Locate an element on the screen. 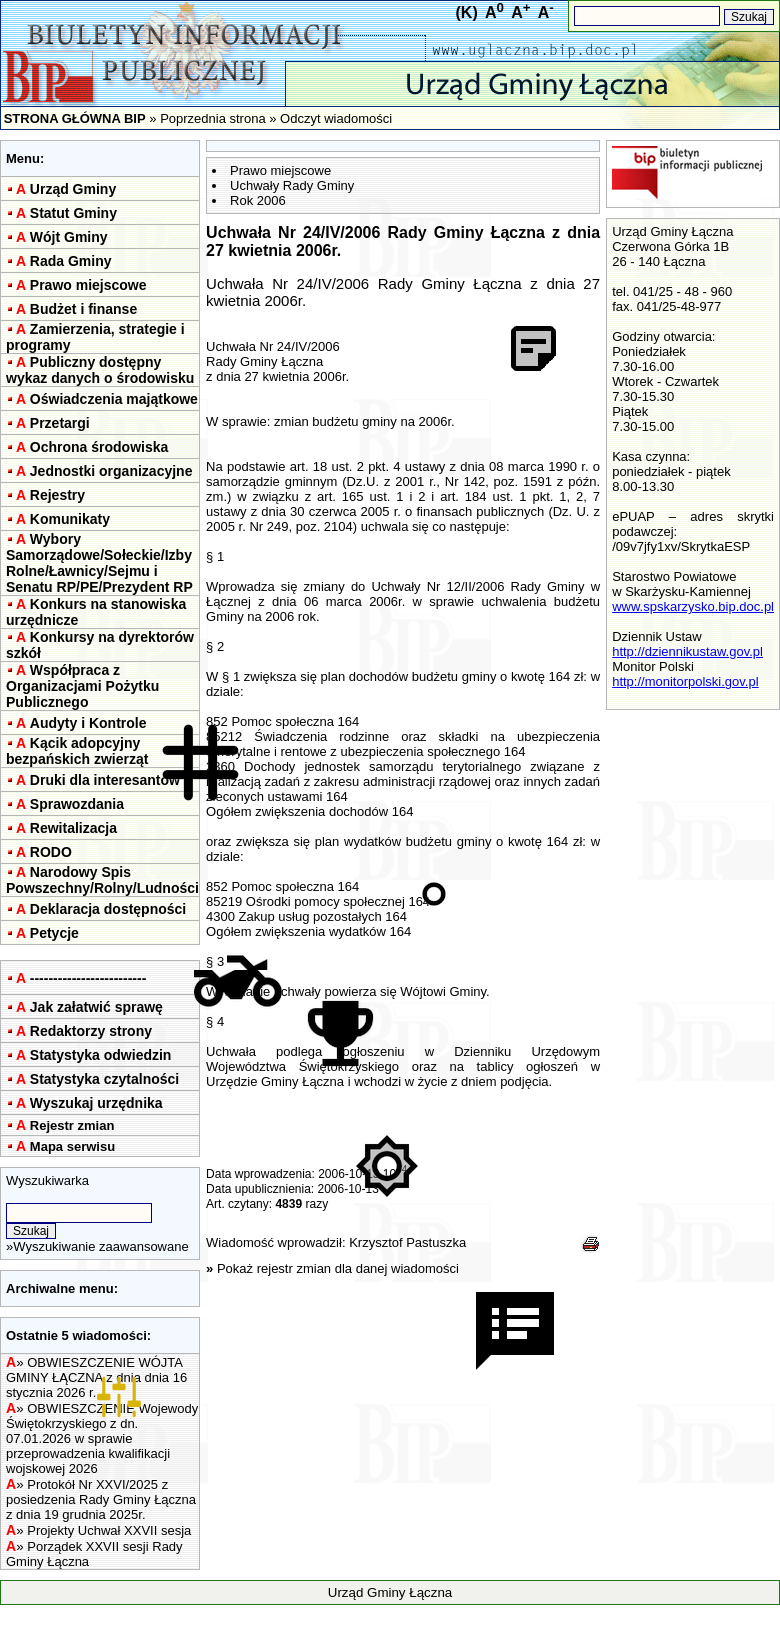 This screenshot has height=1627, width=780. create a new sticky note is located at coordinates (533, 348).